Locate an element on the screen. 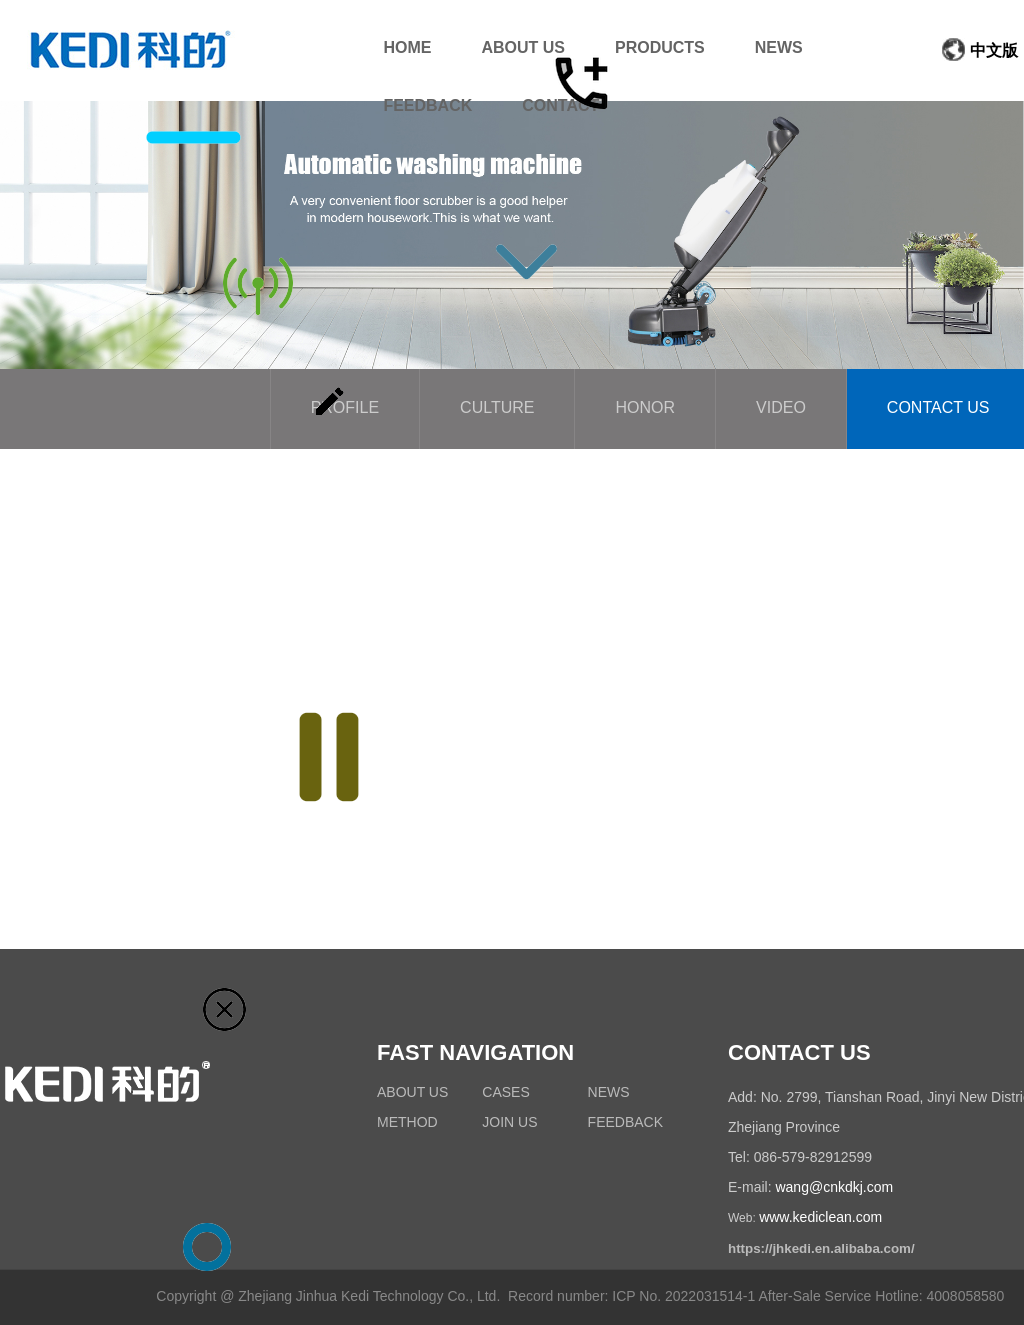 The image size is (1024, 1325). collapse or minimize a section is located at coordinates (195, 139).